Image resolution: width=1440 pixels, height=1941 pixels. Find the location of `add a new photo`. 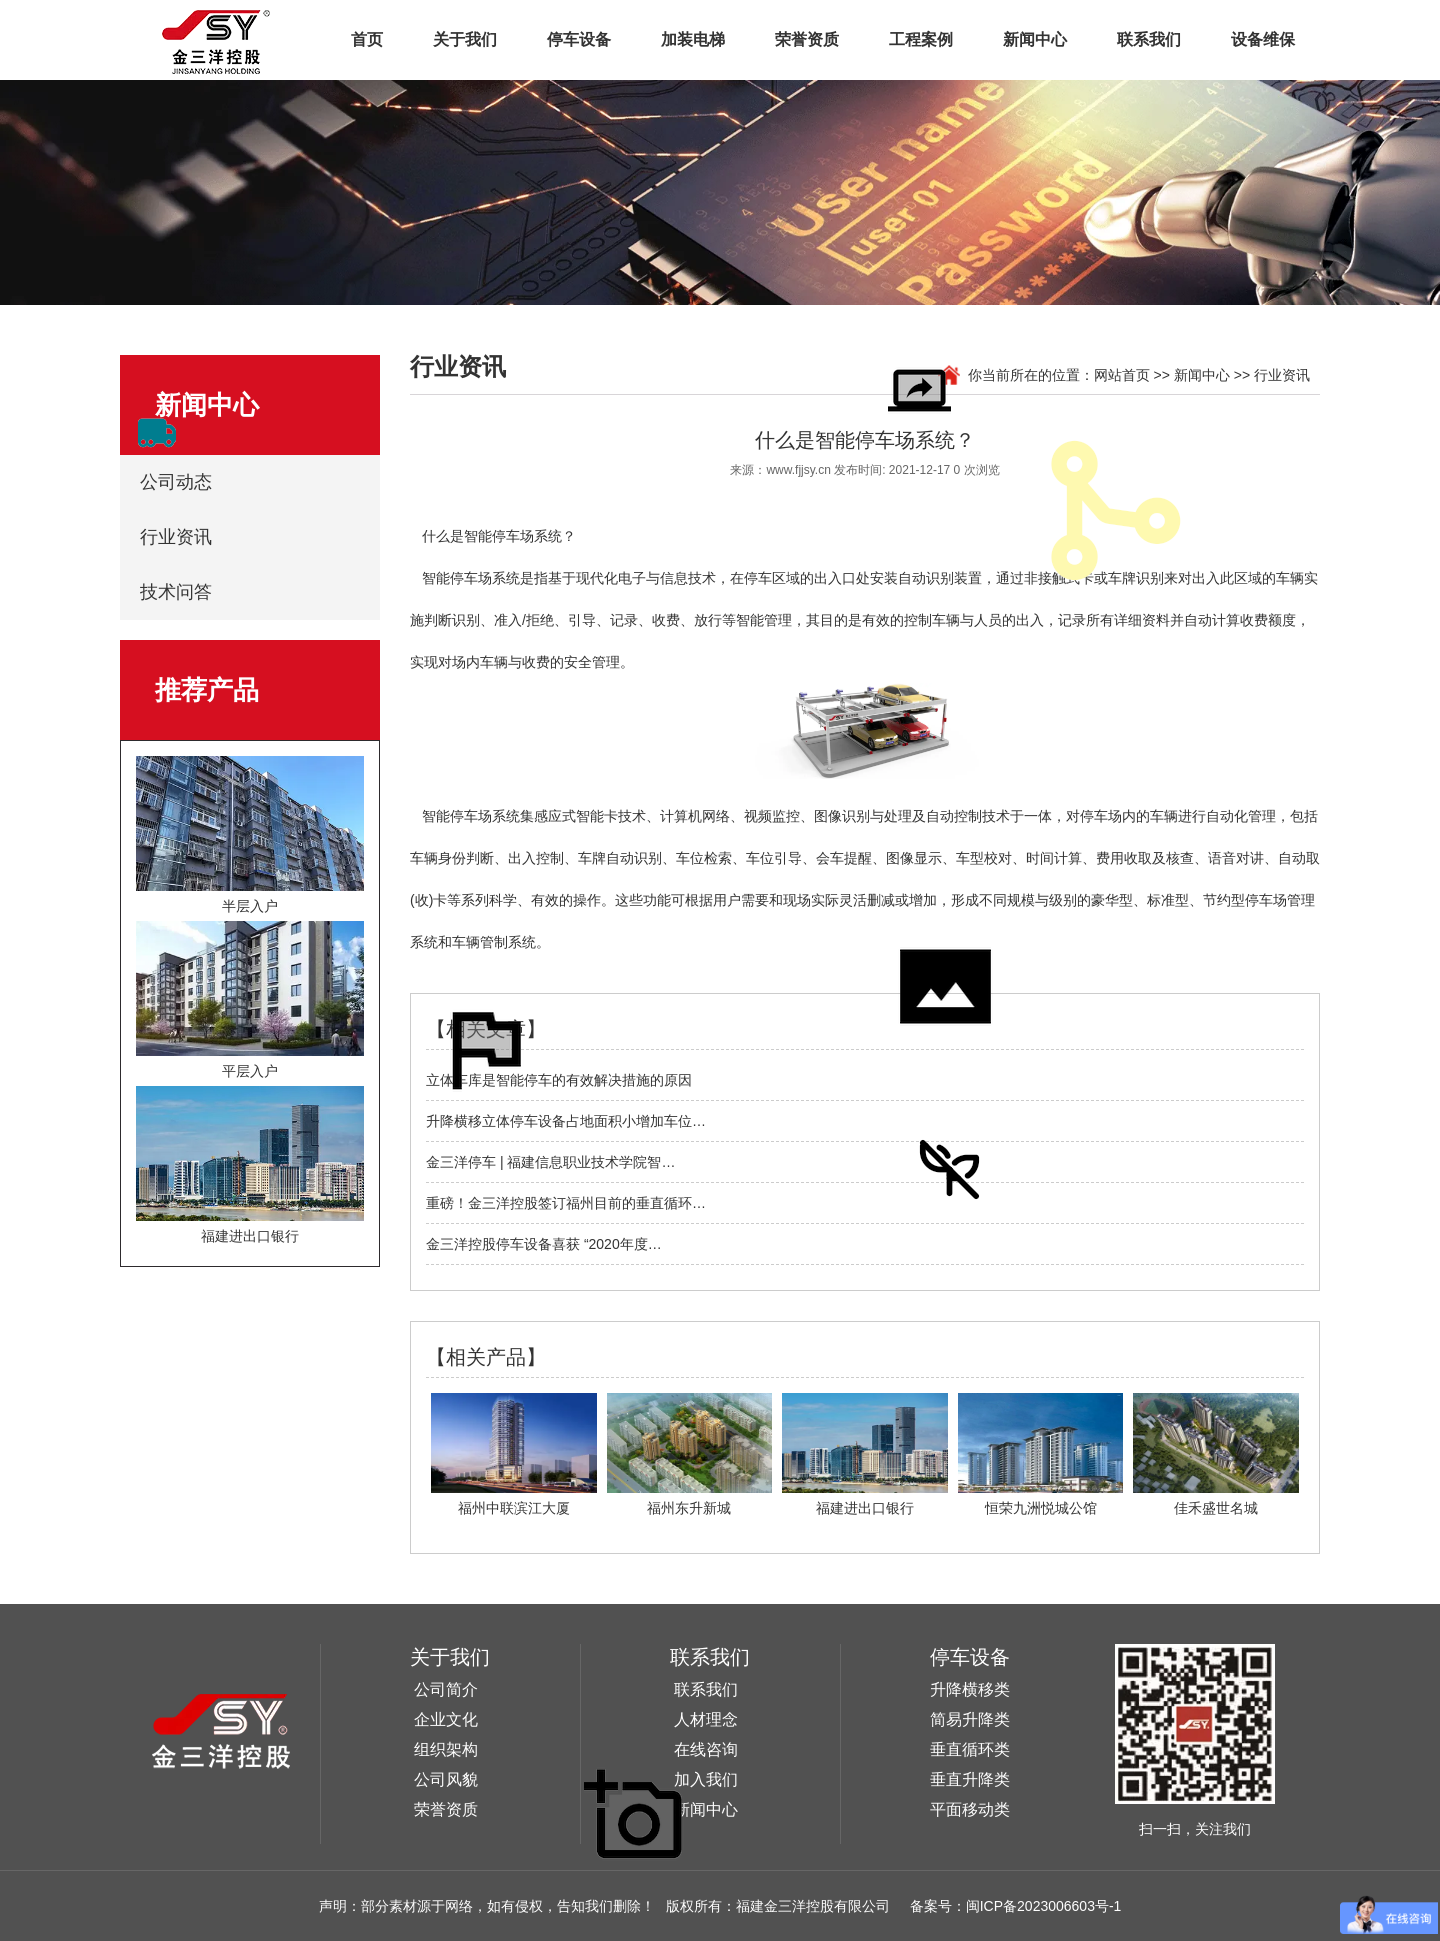

add a new photo is located at coordinates (635, 1816).